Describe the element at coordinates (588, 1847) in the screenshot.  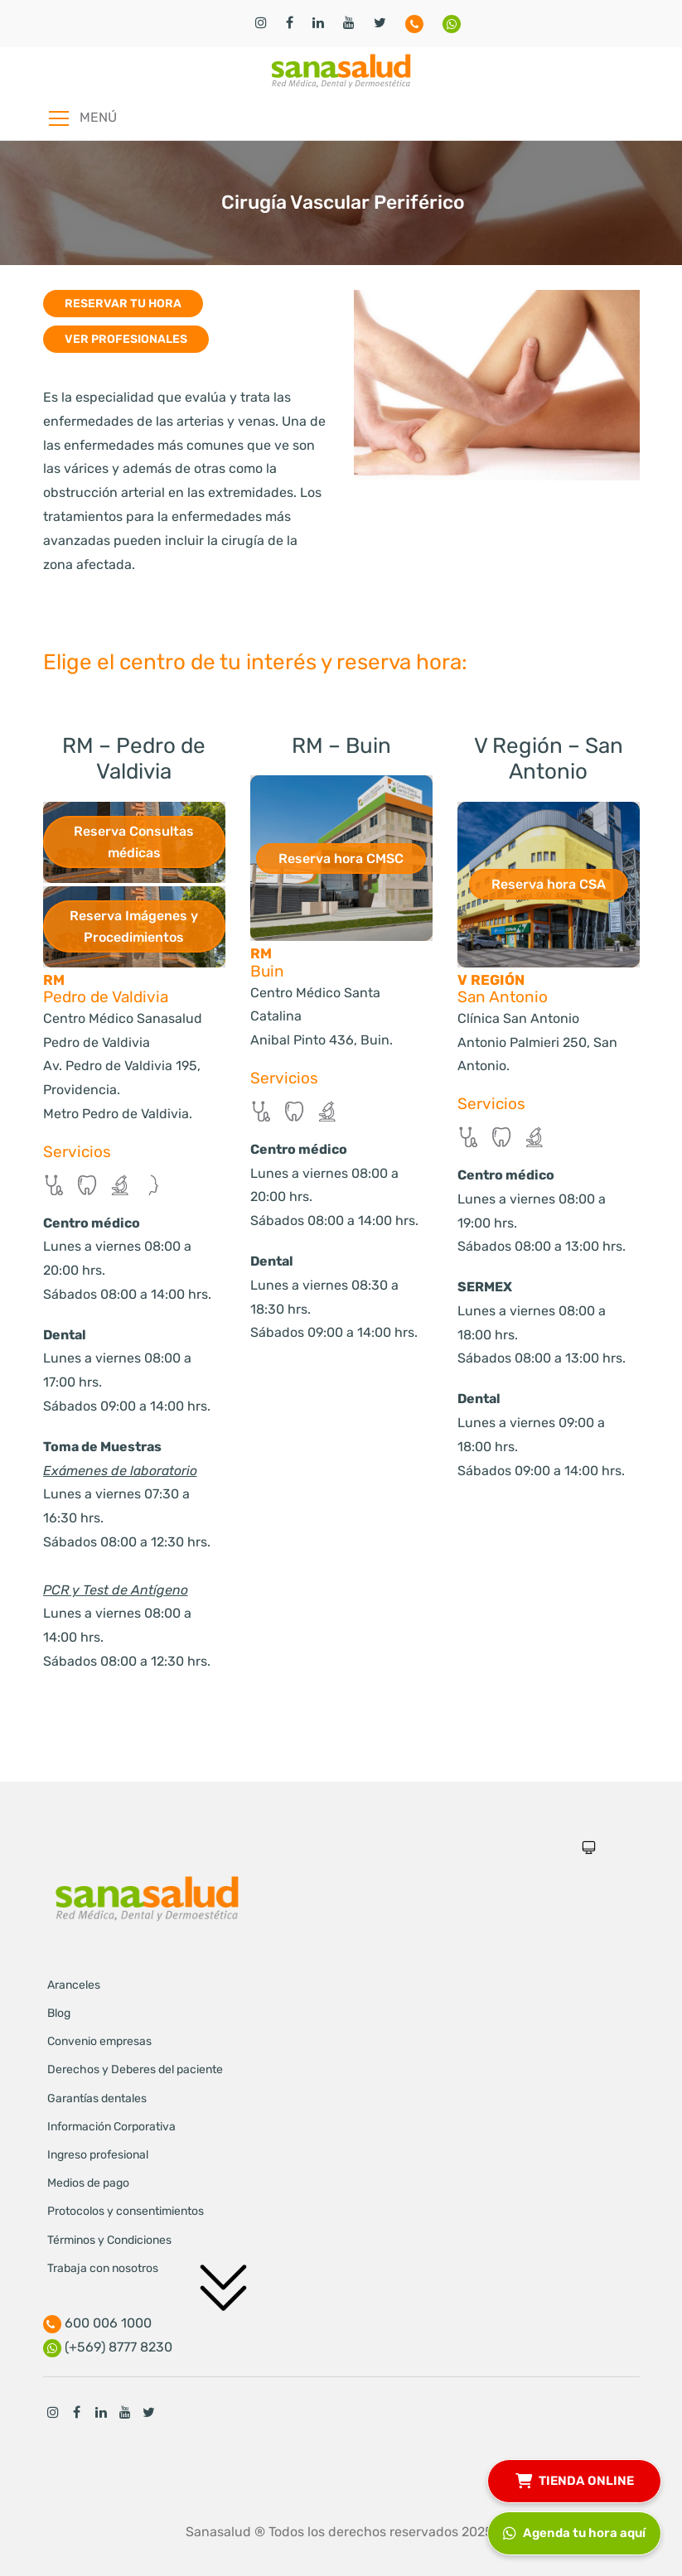
I see `switch to desktop view` at that location.